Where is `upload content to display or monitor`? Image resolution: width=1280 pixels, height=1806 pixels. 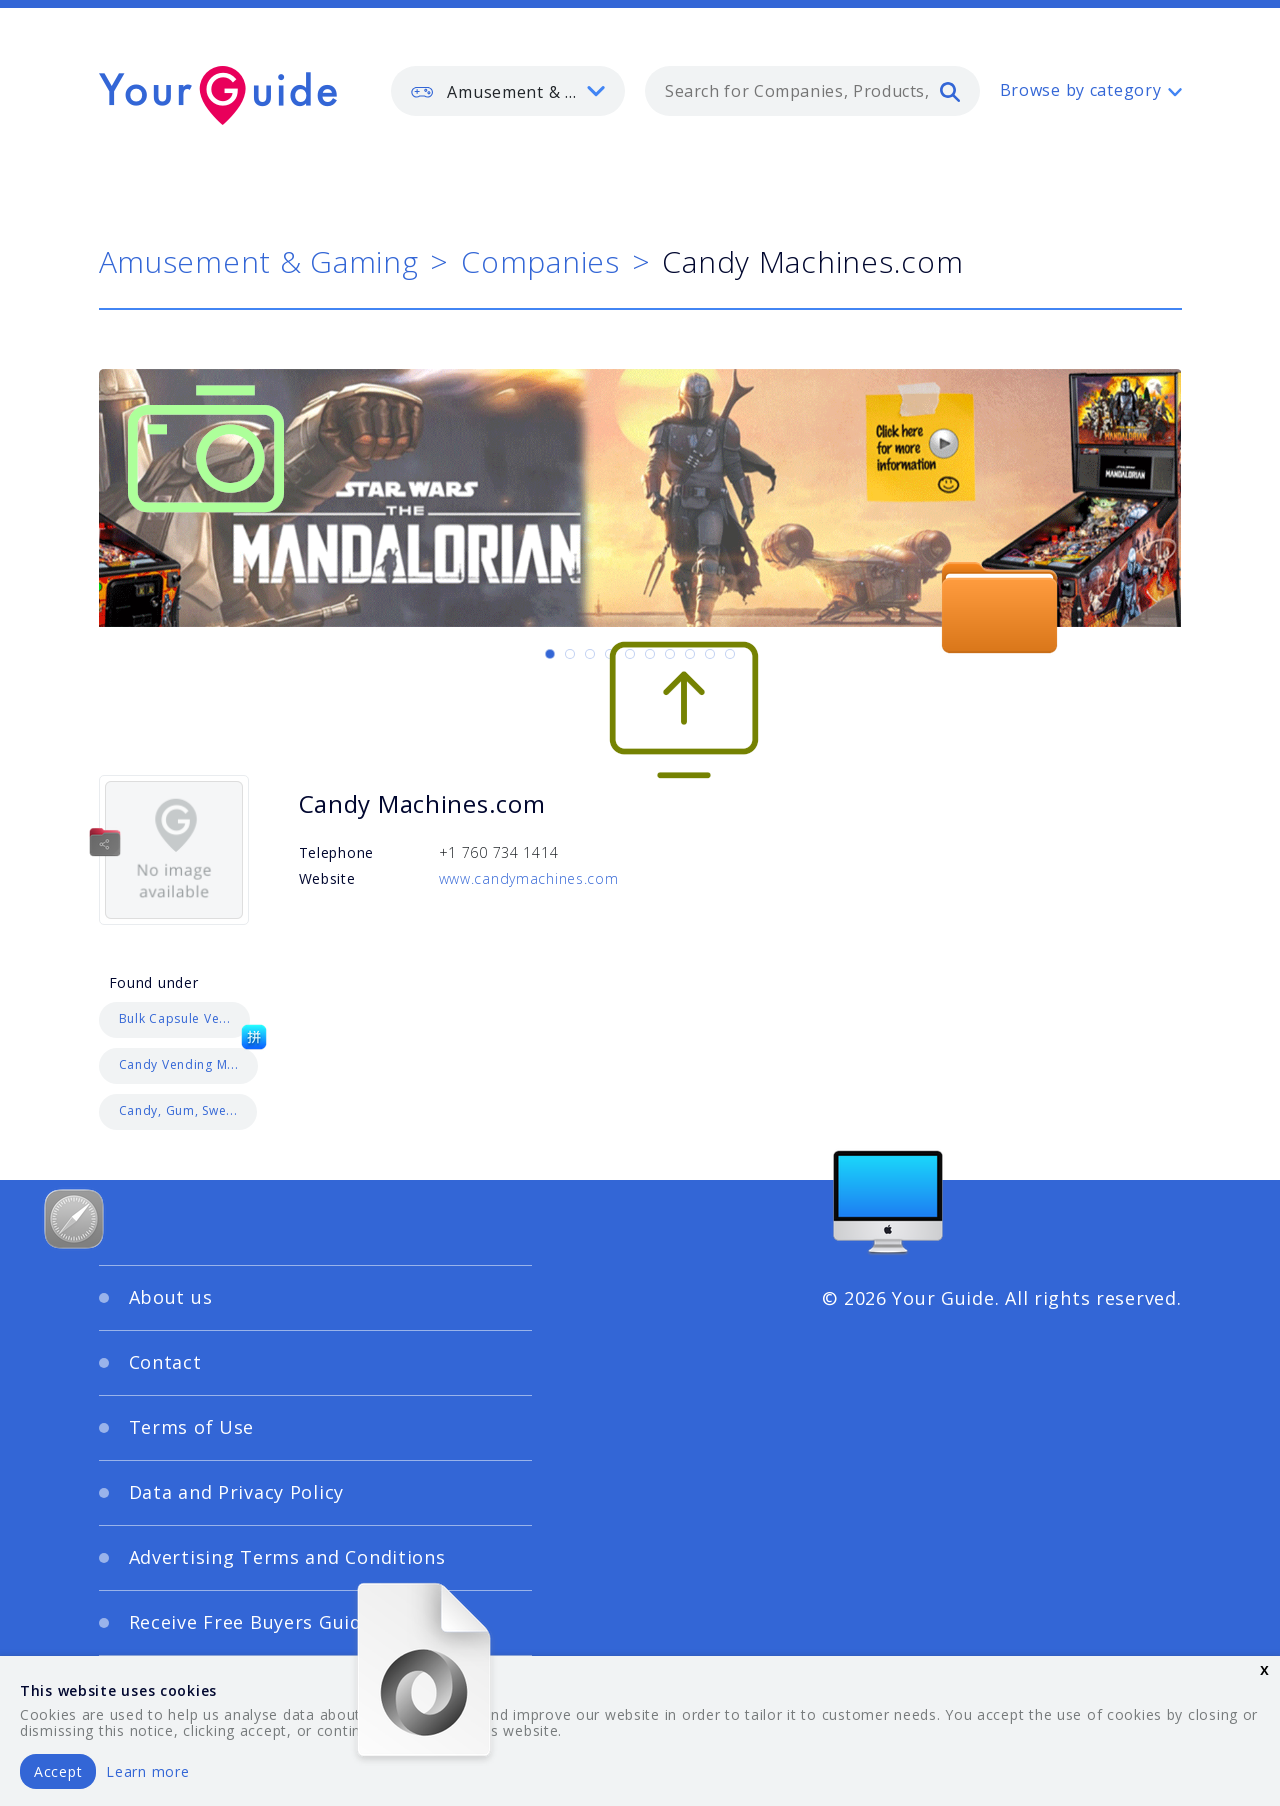
upload content to display or monitor is located at coordinates (684, 704).